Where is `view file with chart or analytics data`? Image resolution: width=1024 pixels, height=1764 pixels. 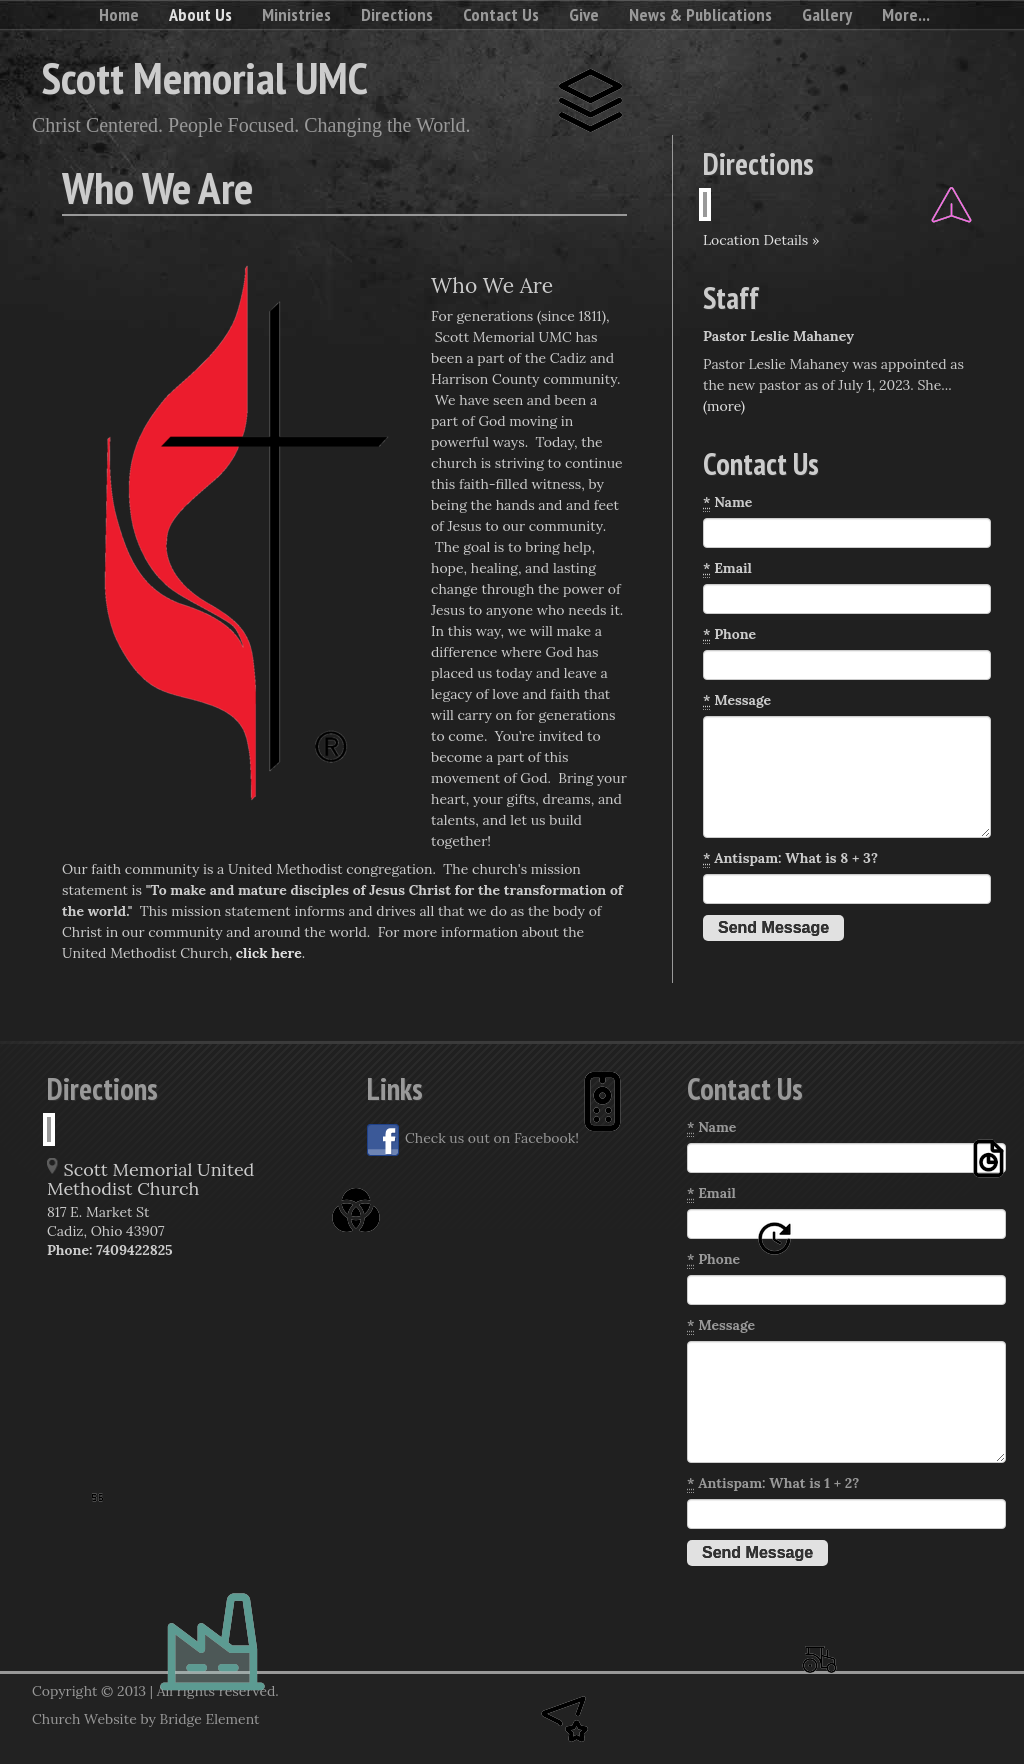
view file with chart or analytics data is located at coordinates (988, 1158).